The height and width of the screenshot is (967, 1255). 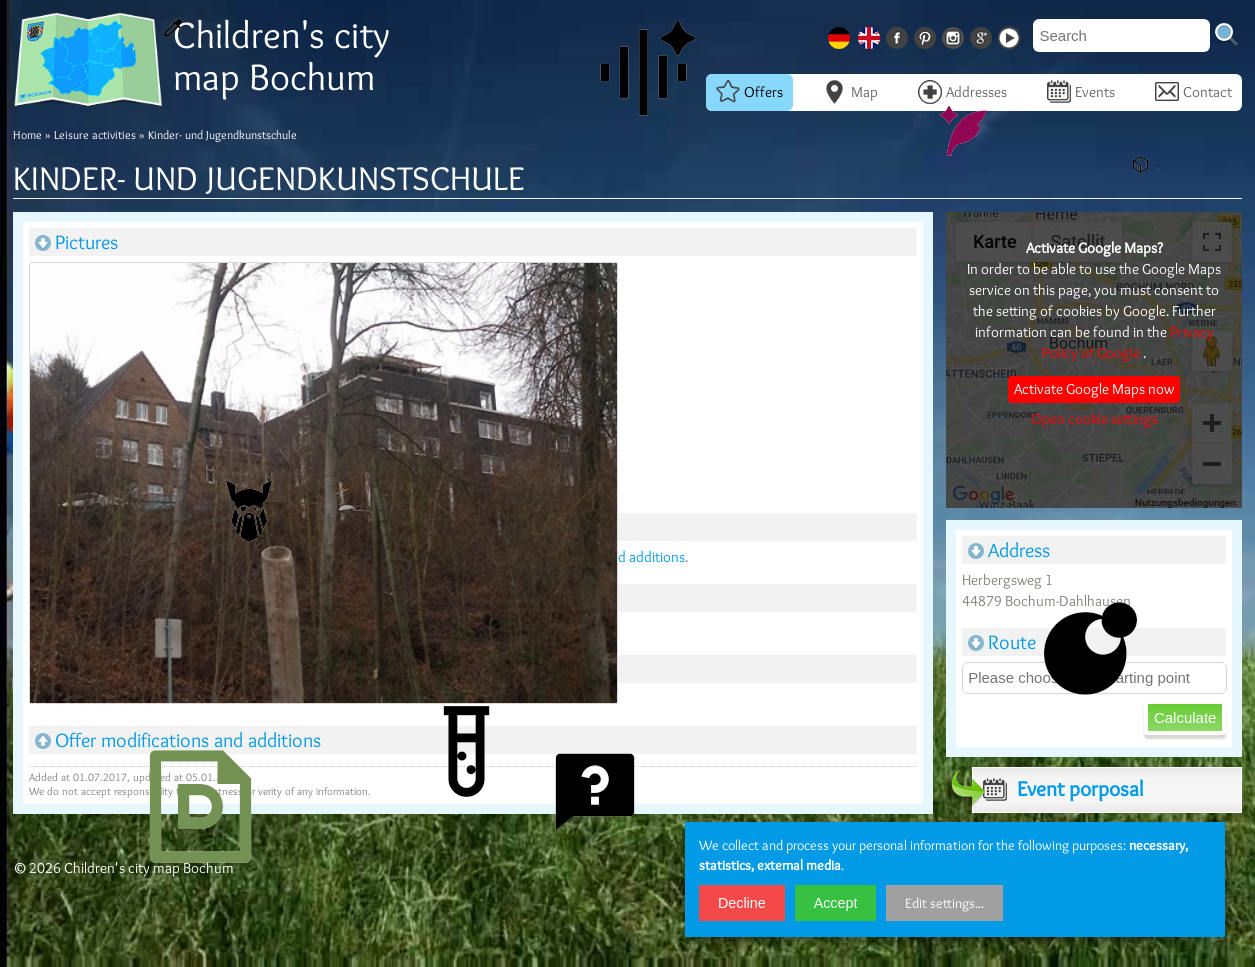 I want to click on access lab results or test data, so click(x=466, y=751).